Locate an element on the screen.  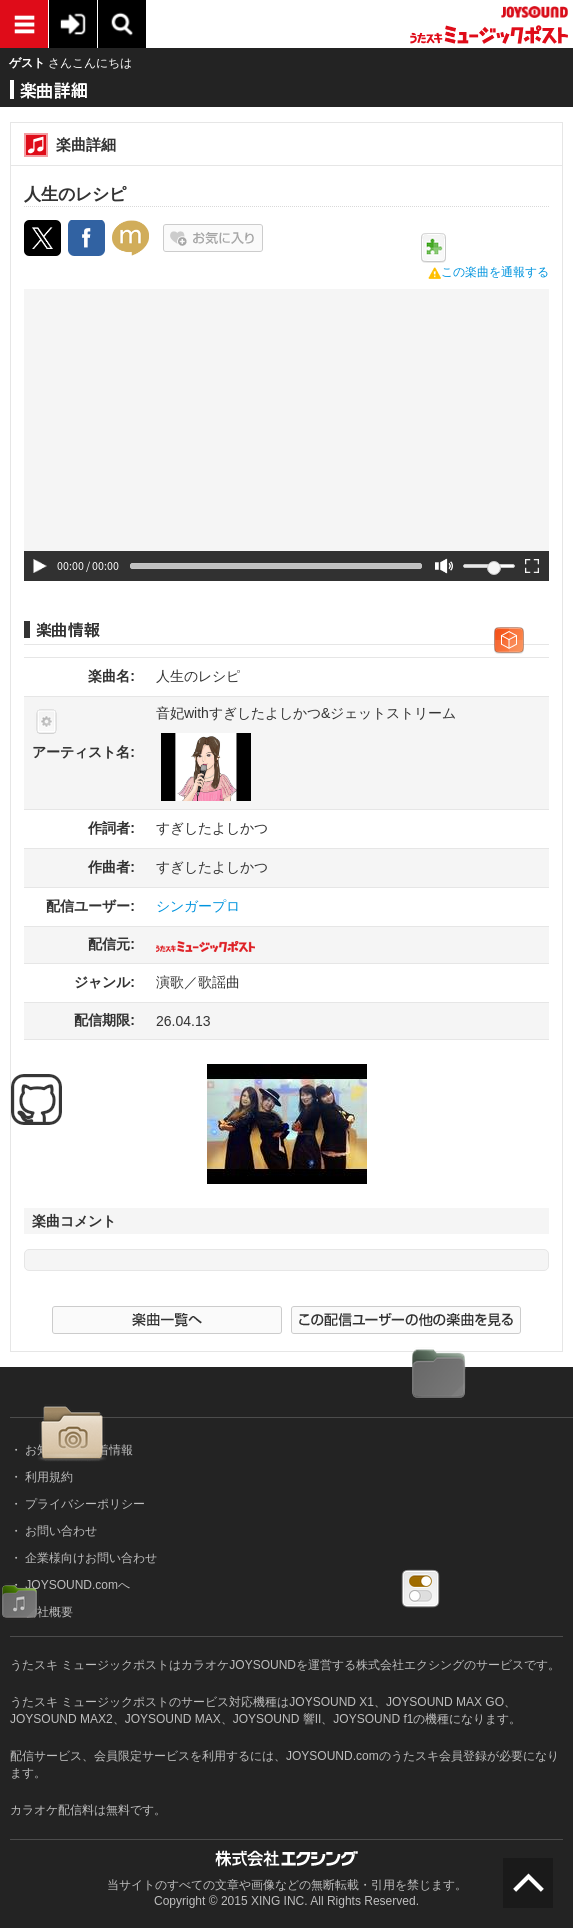
open folder to view contents is located at coordinates (438, 1373).